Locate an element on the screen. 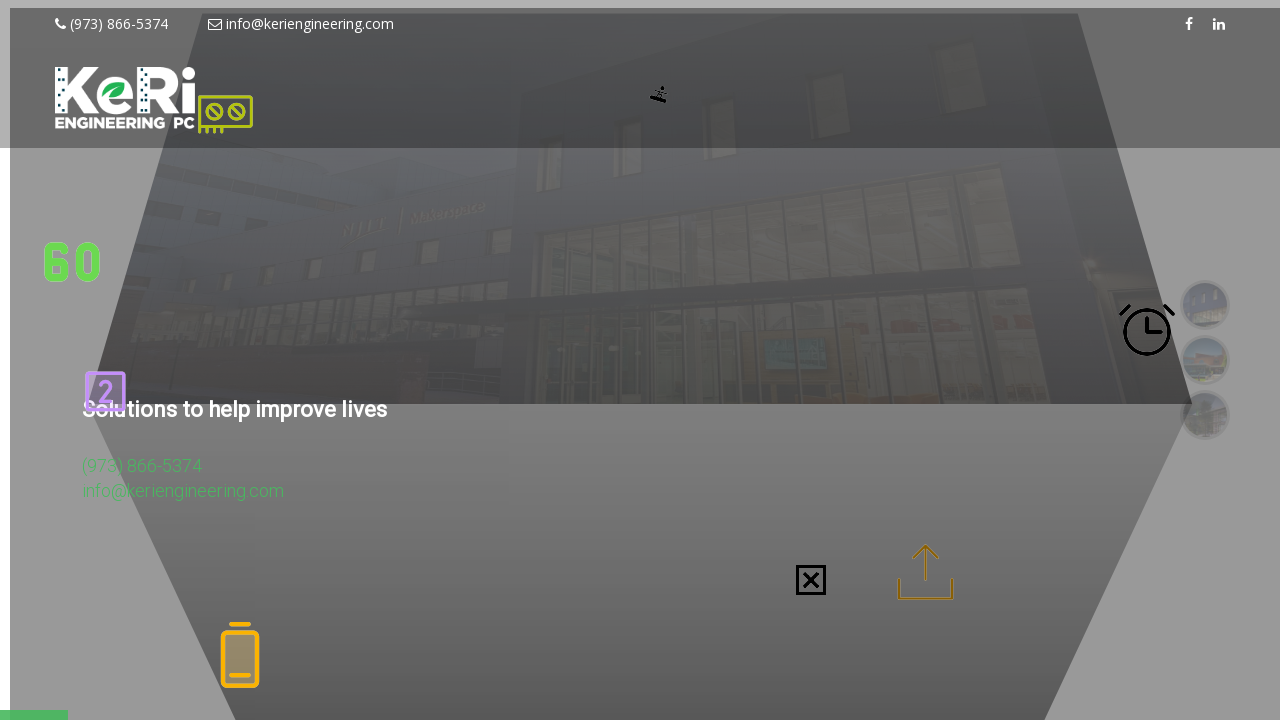 This screenshot has width=1280, height=720. access snowboarding or winter sports features is located at coordinates (659, 94).